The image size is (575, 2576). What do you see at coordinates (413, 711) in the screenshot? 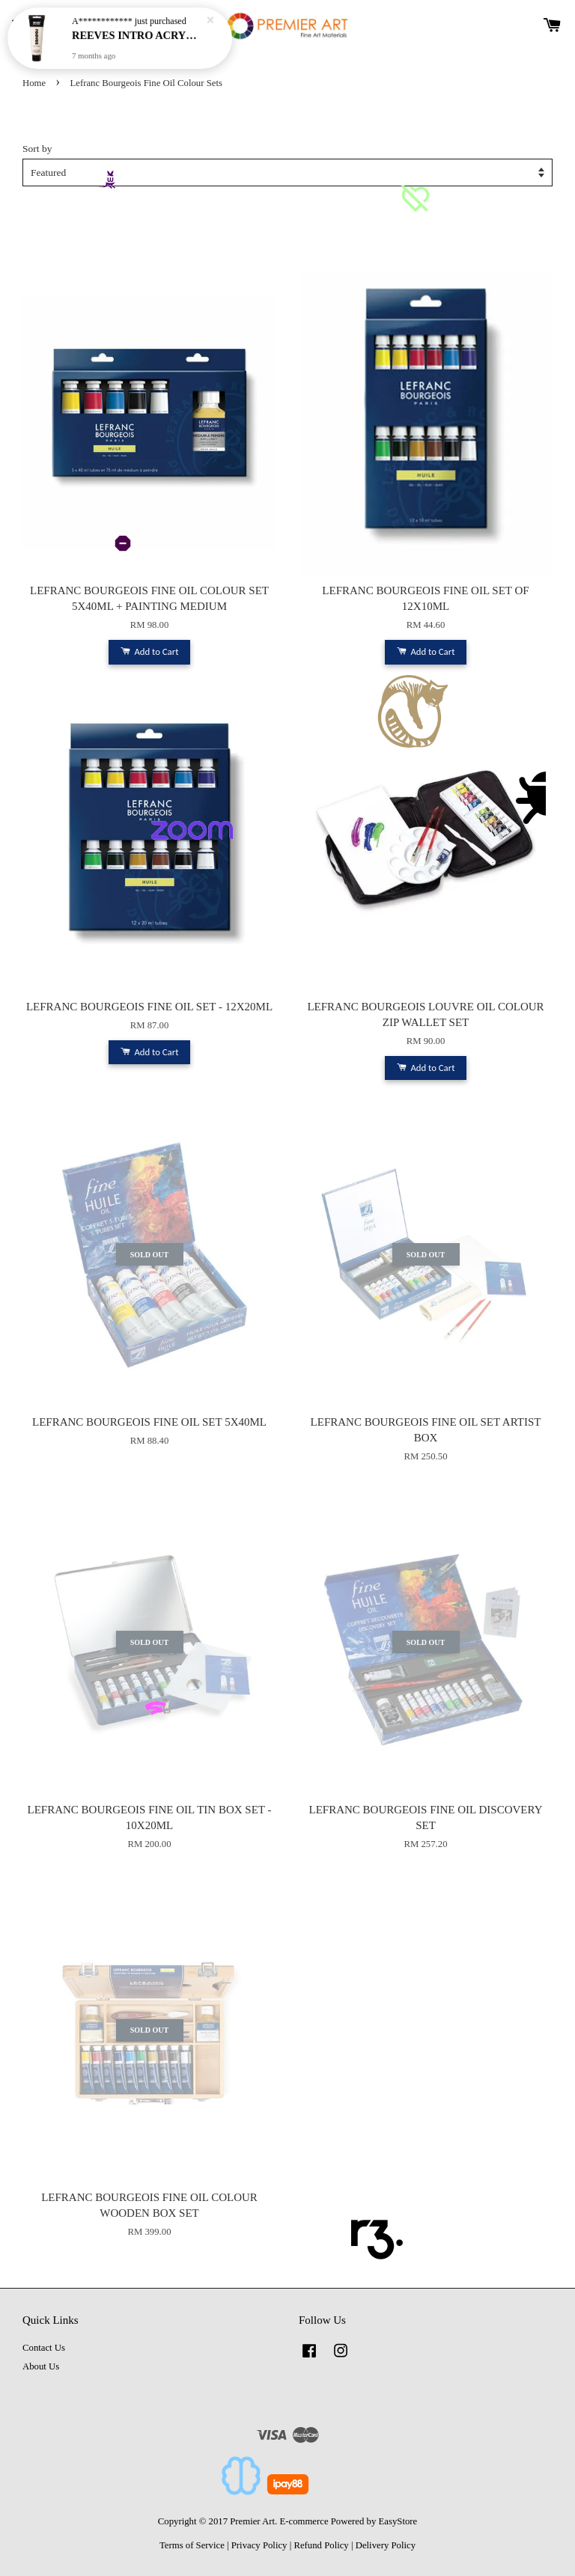
I see `open GNU IceCat browser` at bounding box center [413, 711].